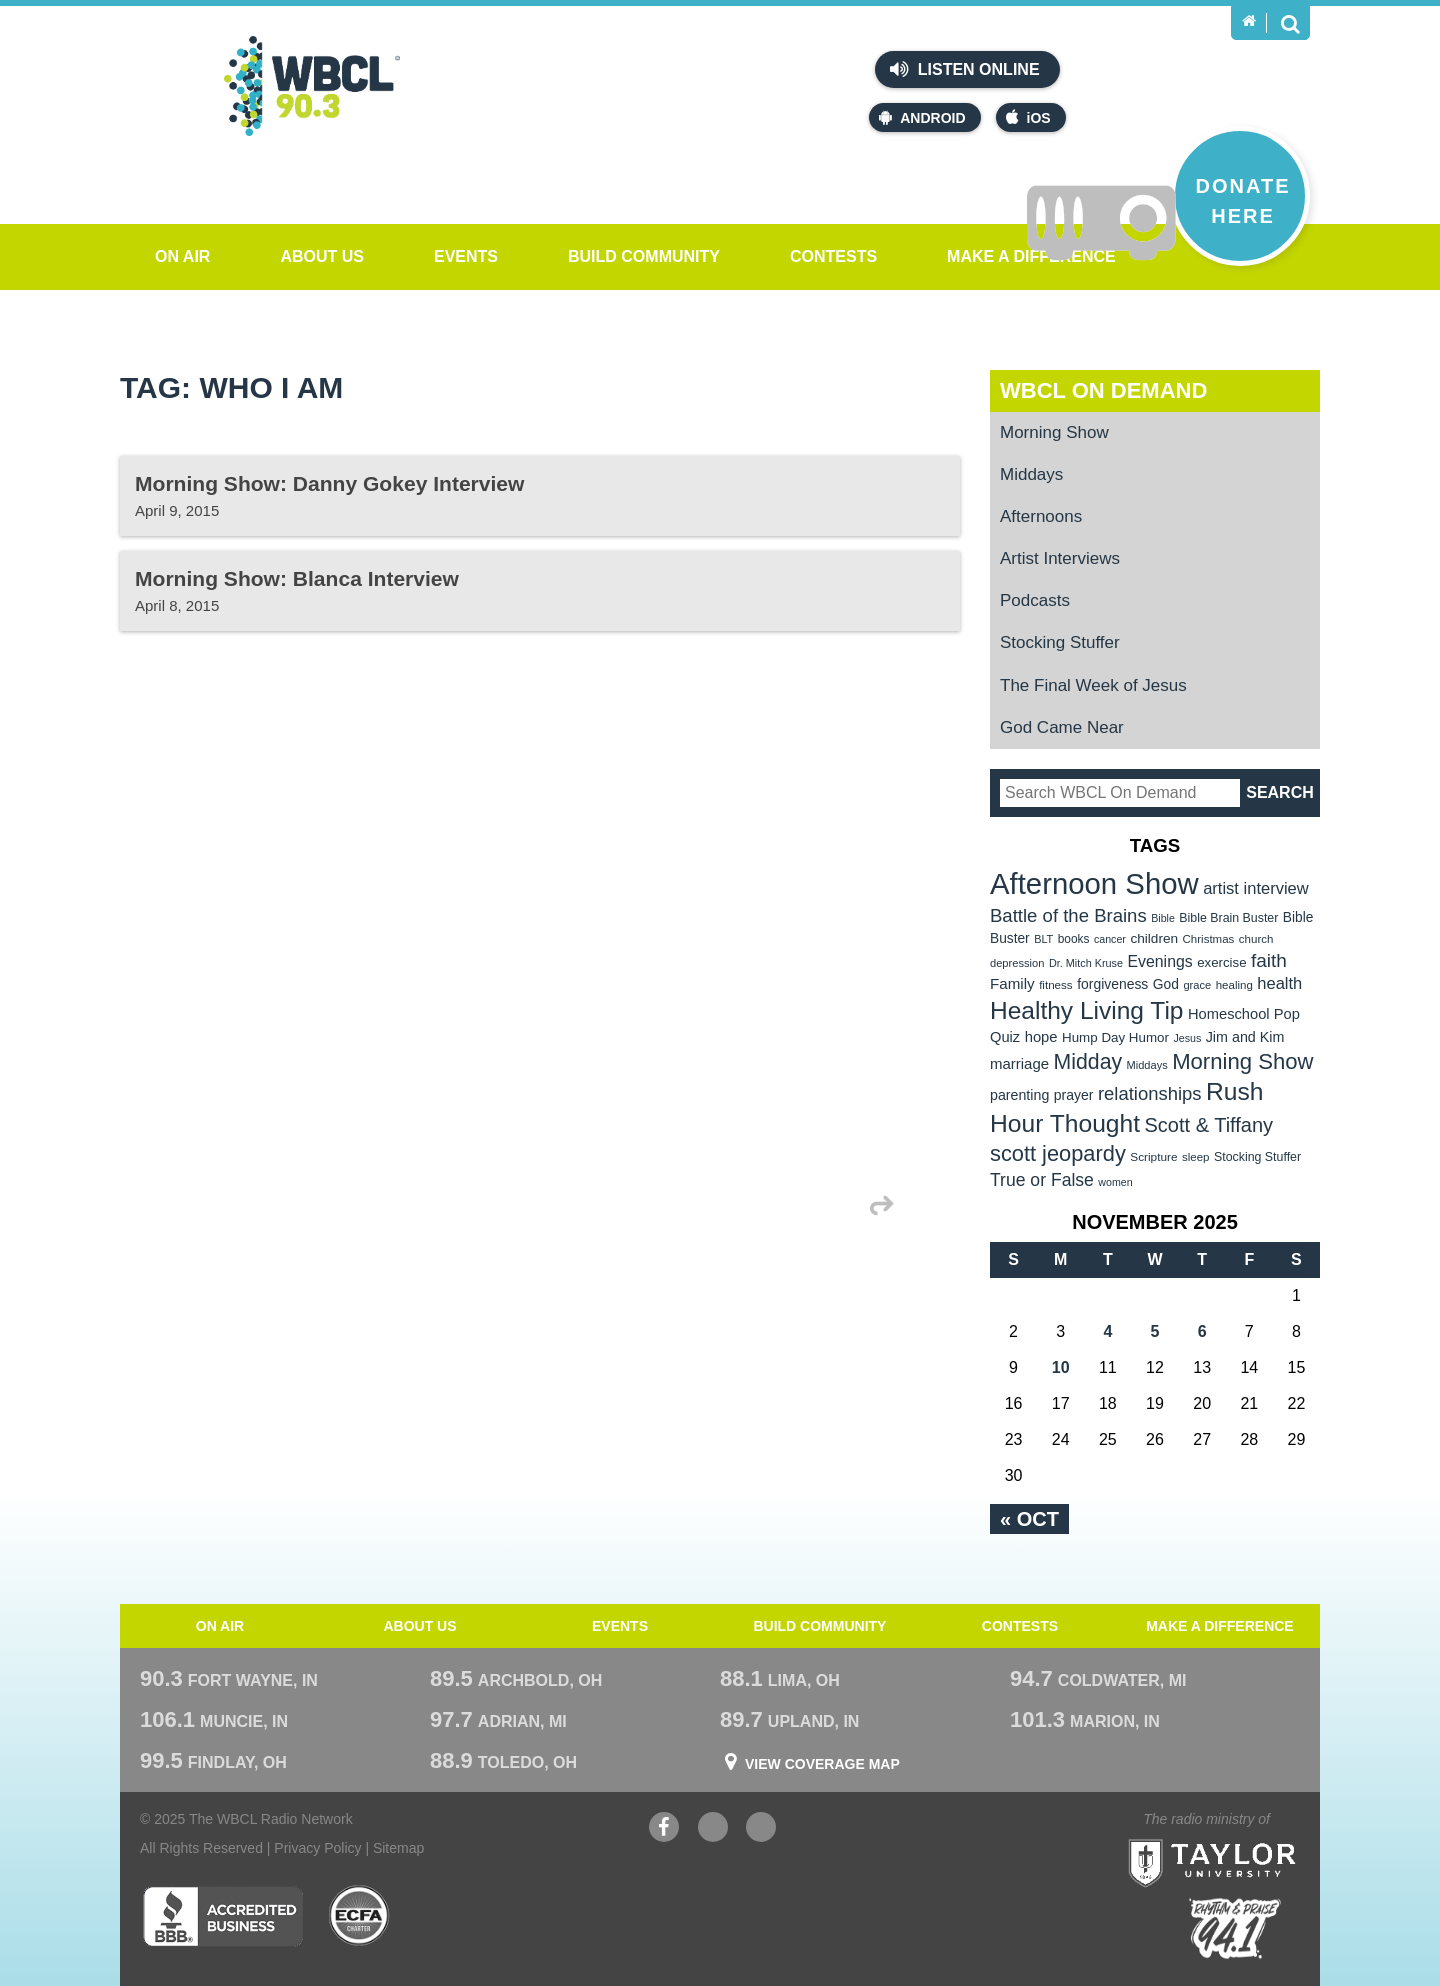 Image resolution: width=1440 pixels, height=1986 pixels. Describe the element at coordinates (1101, 213) in the screenshot. I see `connect to an external projector` at that location.